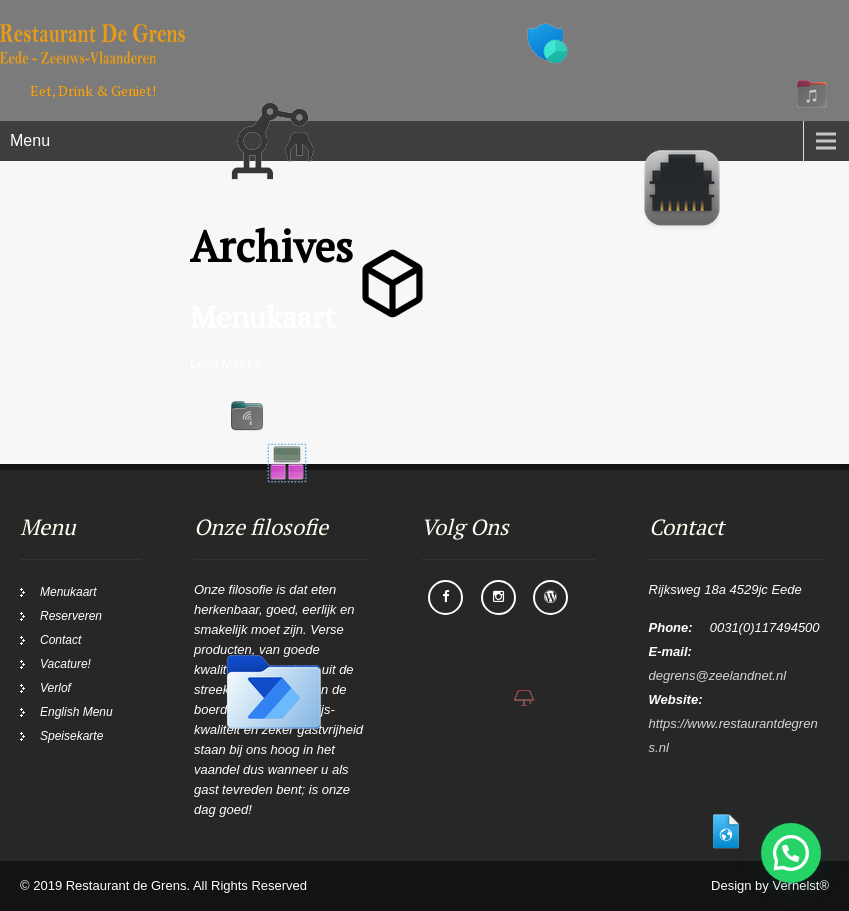  Describe the element at coordinates (287, 463) in the screenshot. I see `select all items in the current view` at that location.